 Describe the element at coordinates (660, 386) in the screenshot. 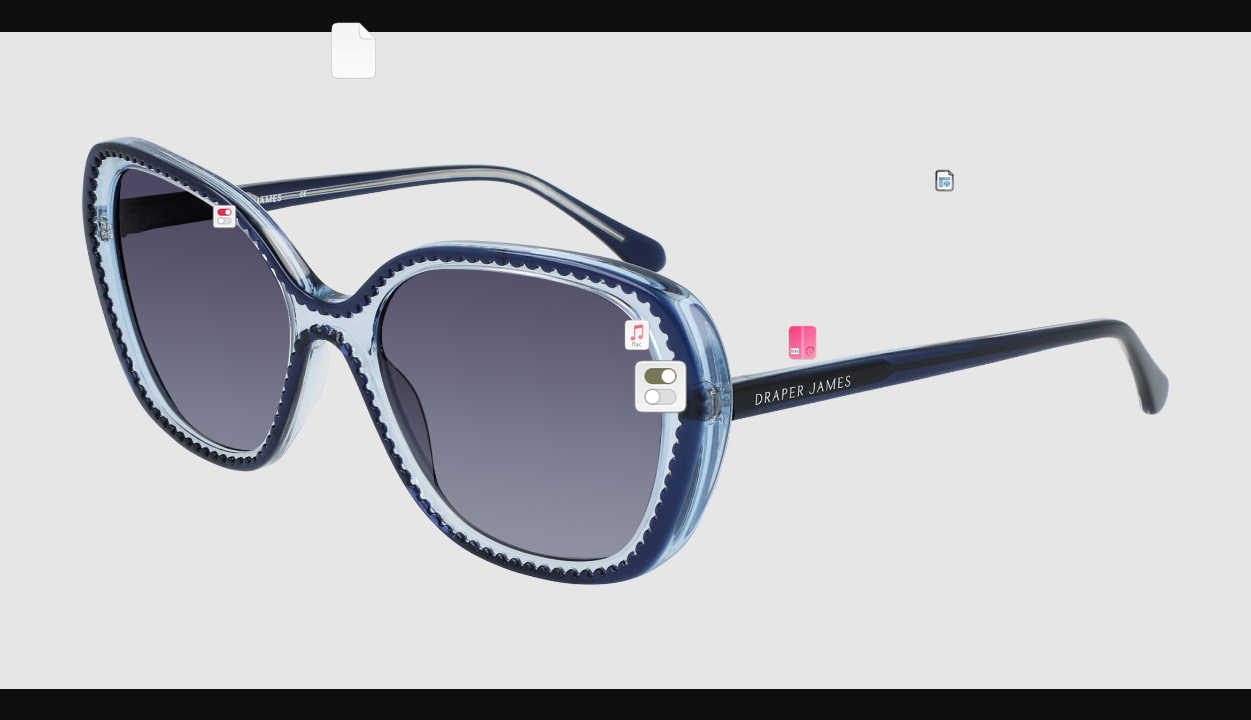

I see `open unity tweak tool settings` at that location.